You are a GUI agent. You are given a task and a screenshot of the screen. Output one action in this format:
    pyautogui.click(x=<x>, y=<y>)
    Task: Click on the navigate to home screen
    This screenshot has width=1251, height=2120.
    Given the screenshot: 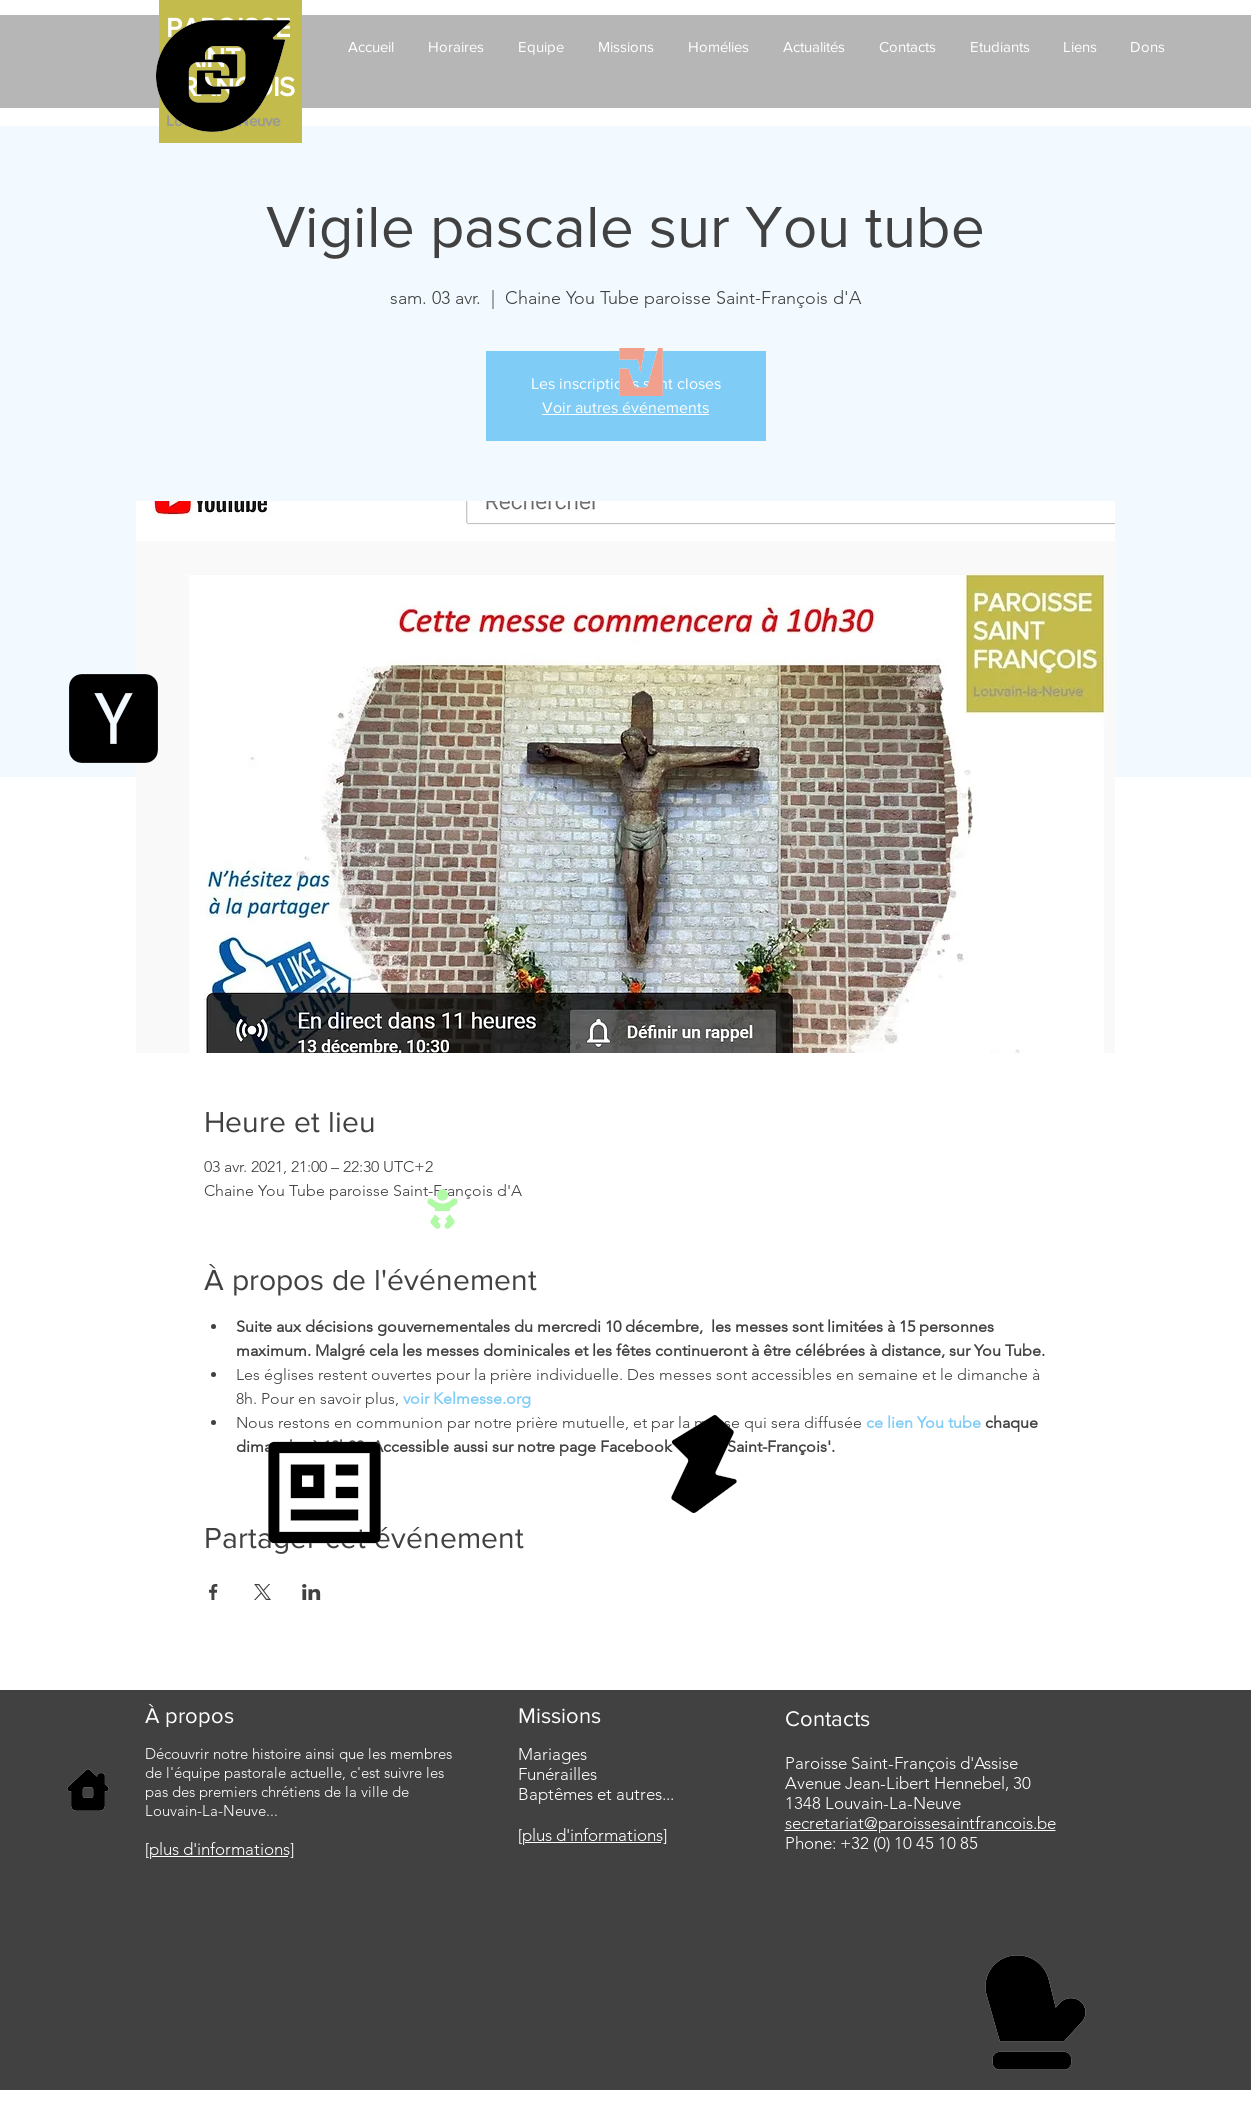 What is the action you would take?
    pyautogui.click(x=88, y=1790)
    